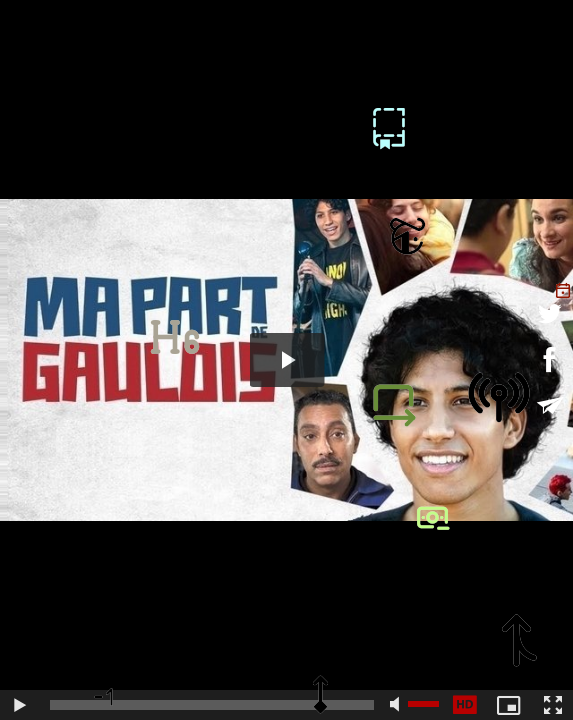 The height and width of the screenshot is (720, 573). I want to click on access radio or audio streaming, so click(499, 396).